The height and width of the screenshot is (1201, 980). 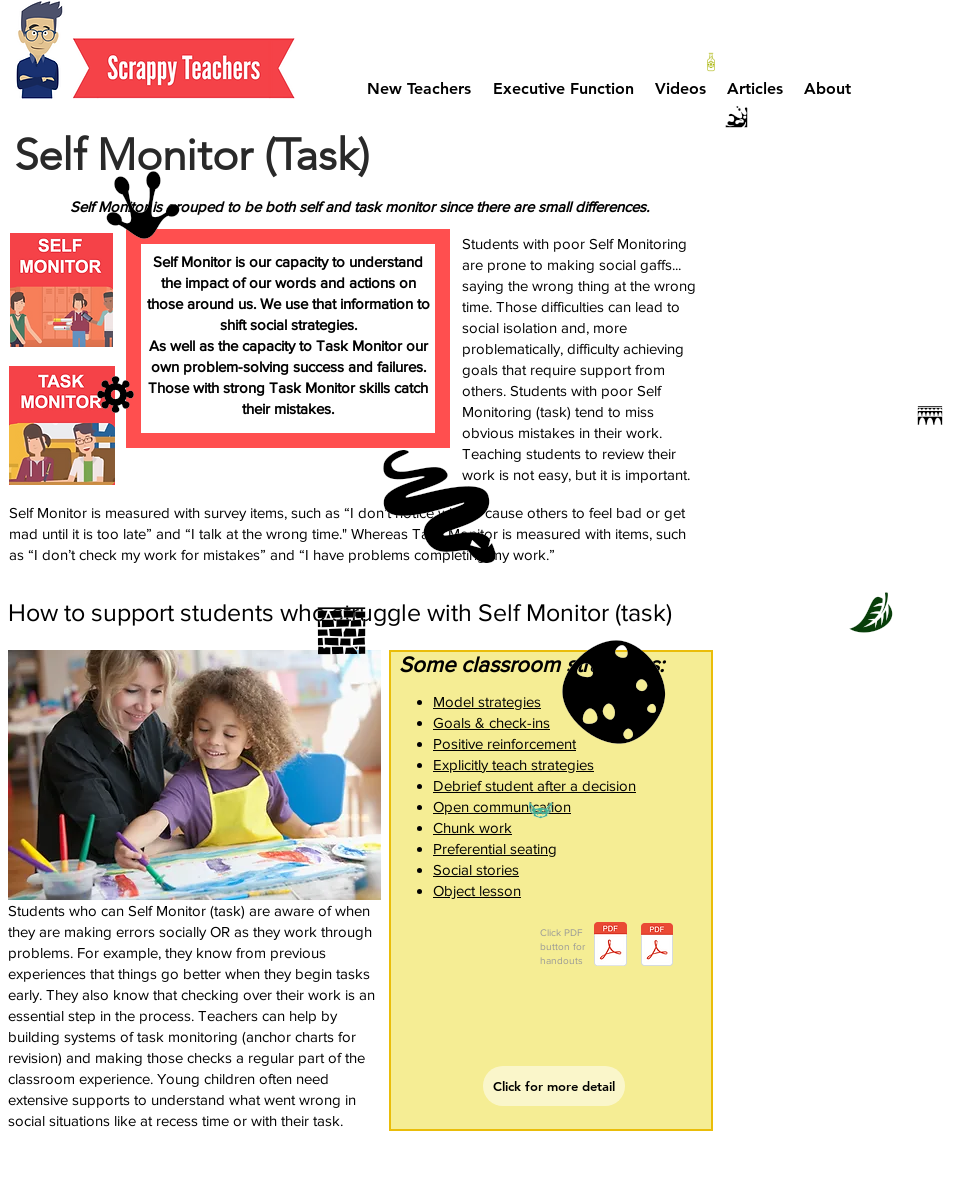 What do you see at coordinates (439, 506) in the screenshot?
I see `select sand snake creature or enemy type` at bounding box center [439, 506].